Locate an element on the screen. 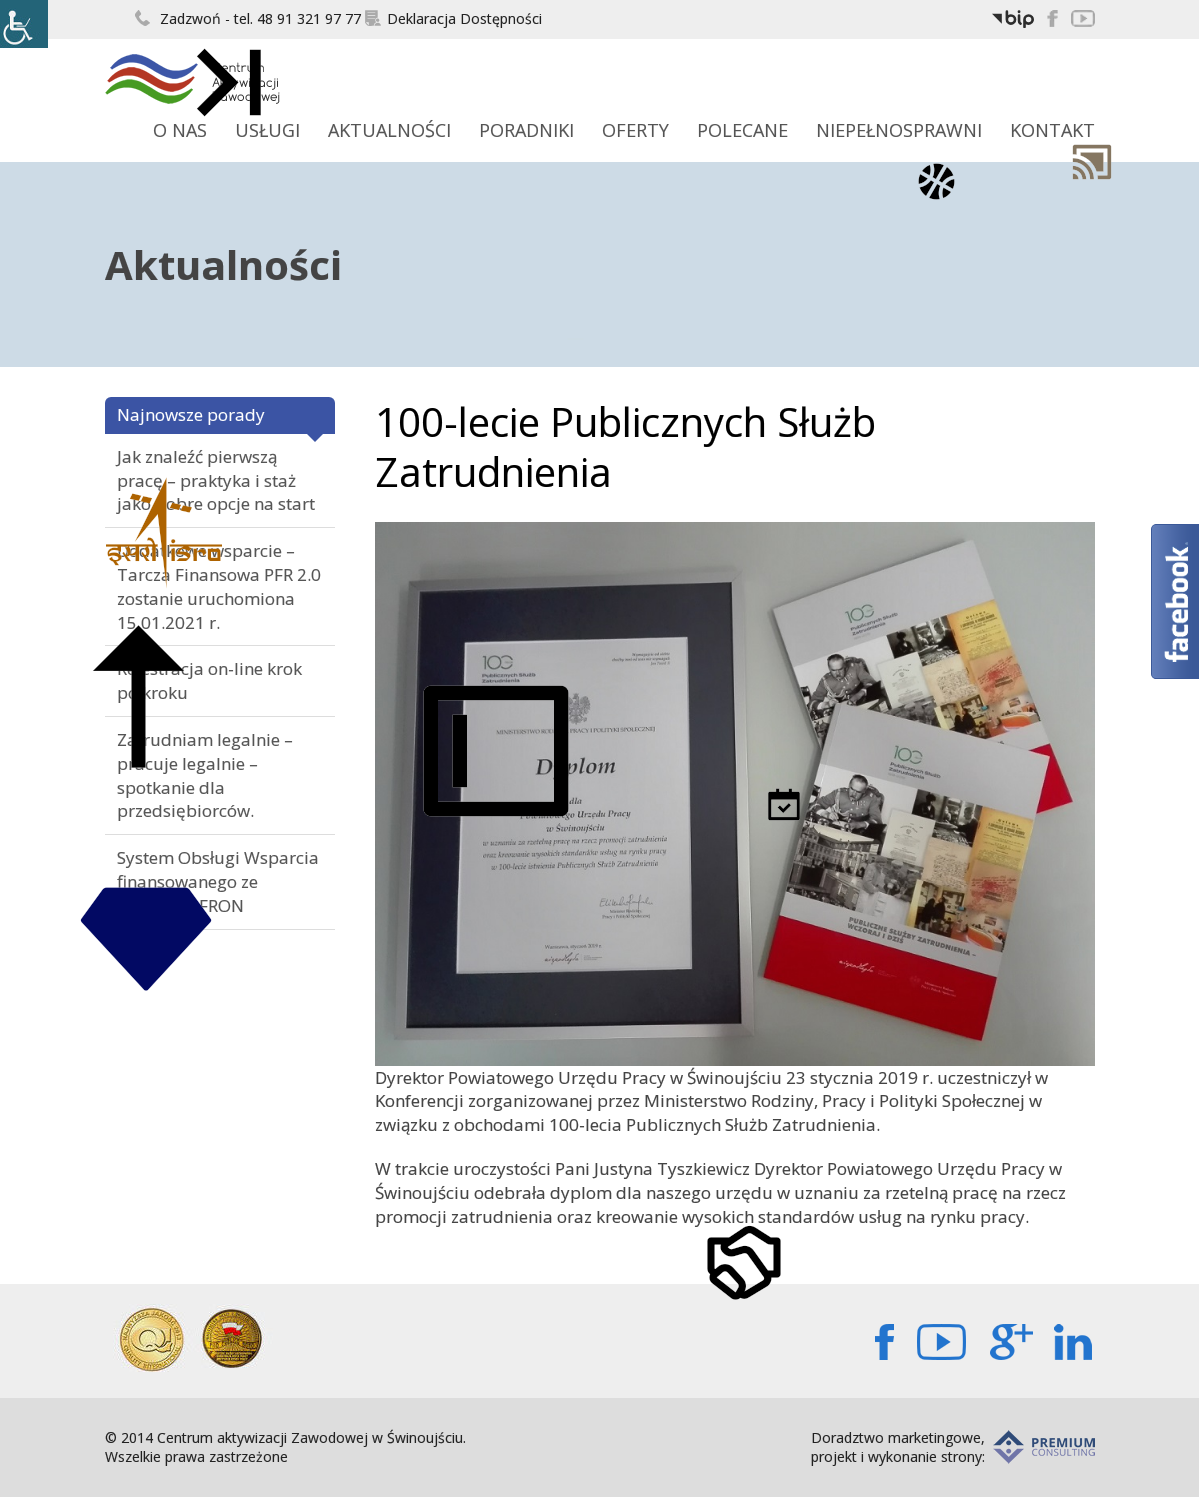 This screenshot has height=1497, width=1199. cast your screen to a nearby device is located at coordinates (1092, 162).